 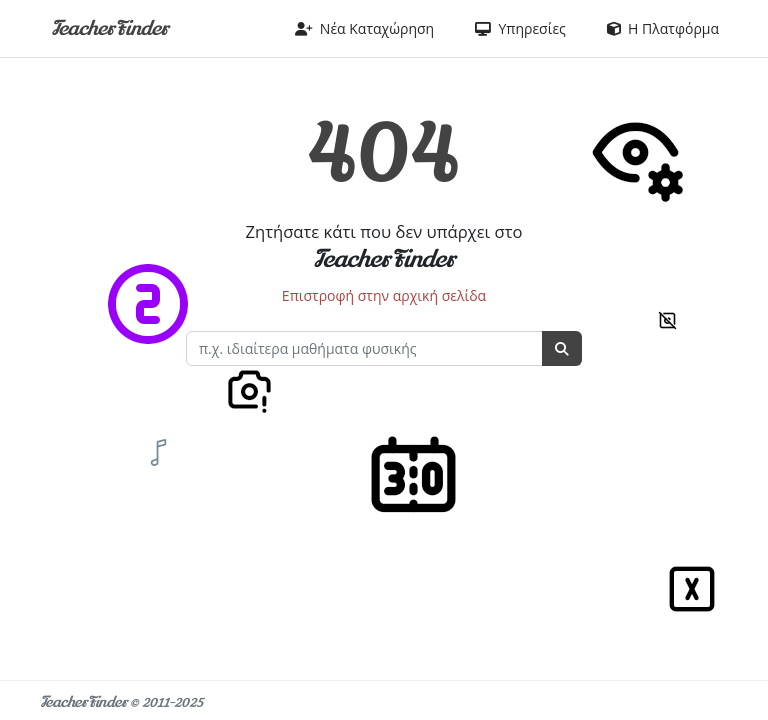 I want to click on close or dismiss a dialog box, so click(x=692, y=589).